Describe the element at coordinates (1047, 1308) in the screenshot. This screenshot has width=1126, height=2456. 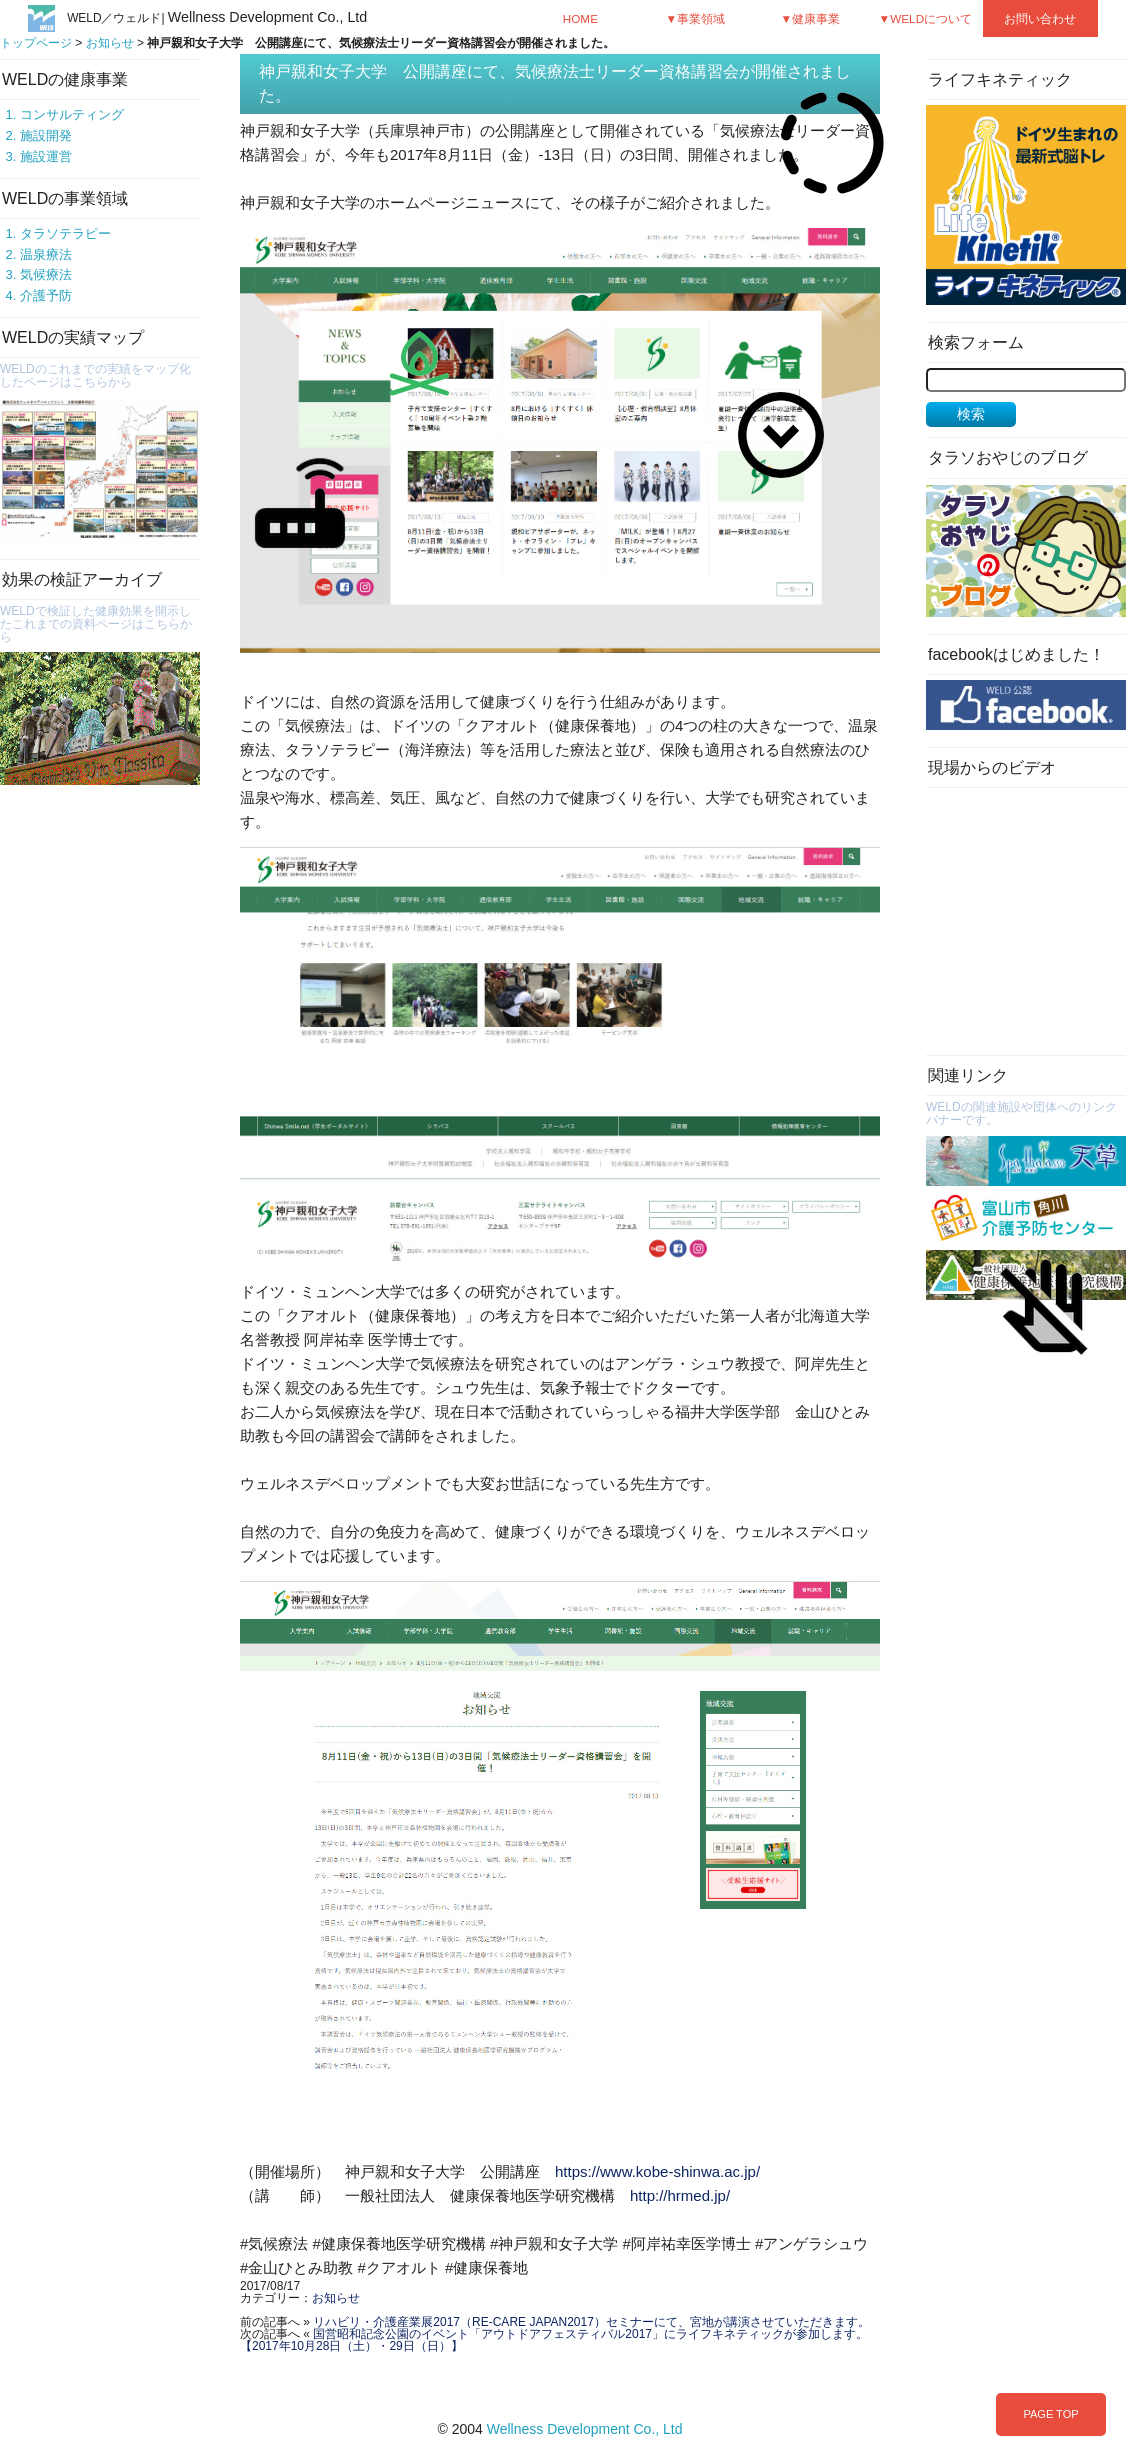
I see `do not touch or interact with this element` at that location.